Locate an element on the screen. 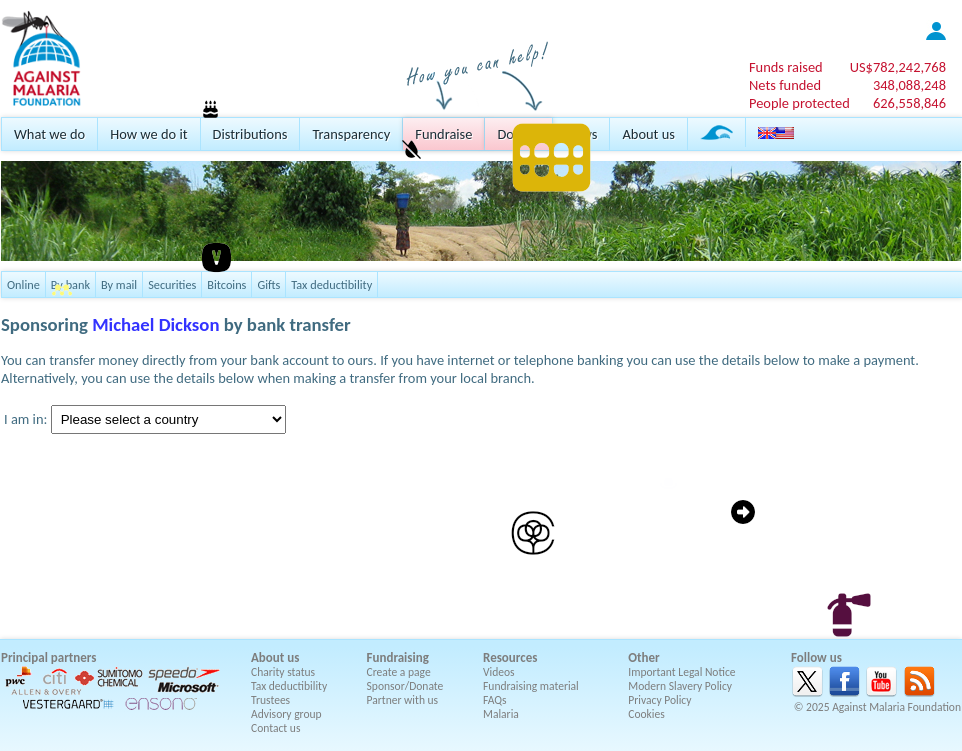 This screenshot has height=751, width=962. visit cotton bureau website is located at coordinates (533, 533).